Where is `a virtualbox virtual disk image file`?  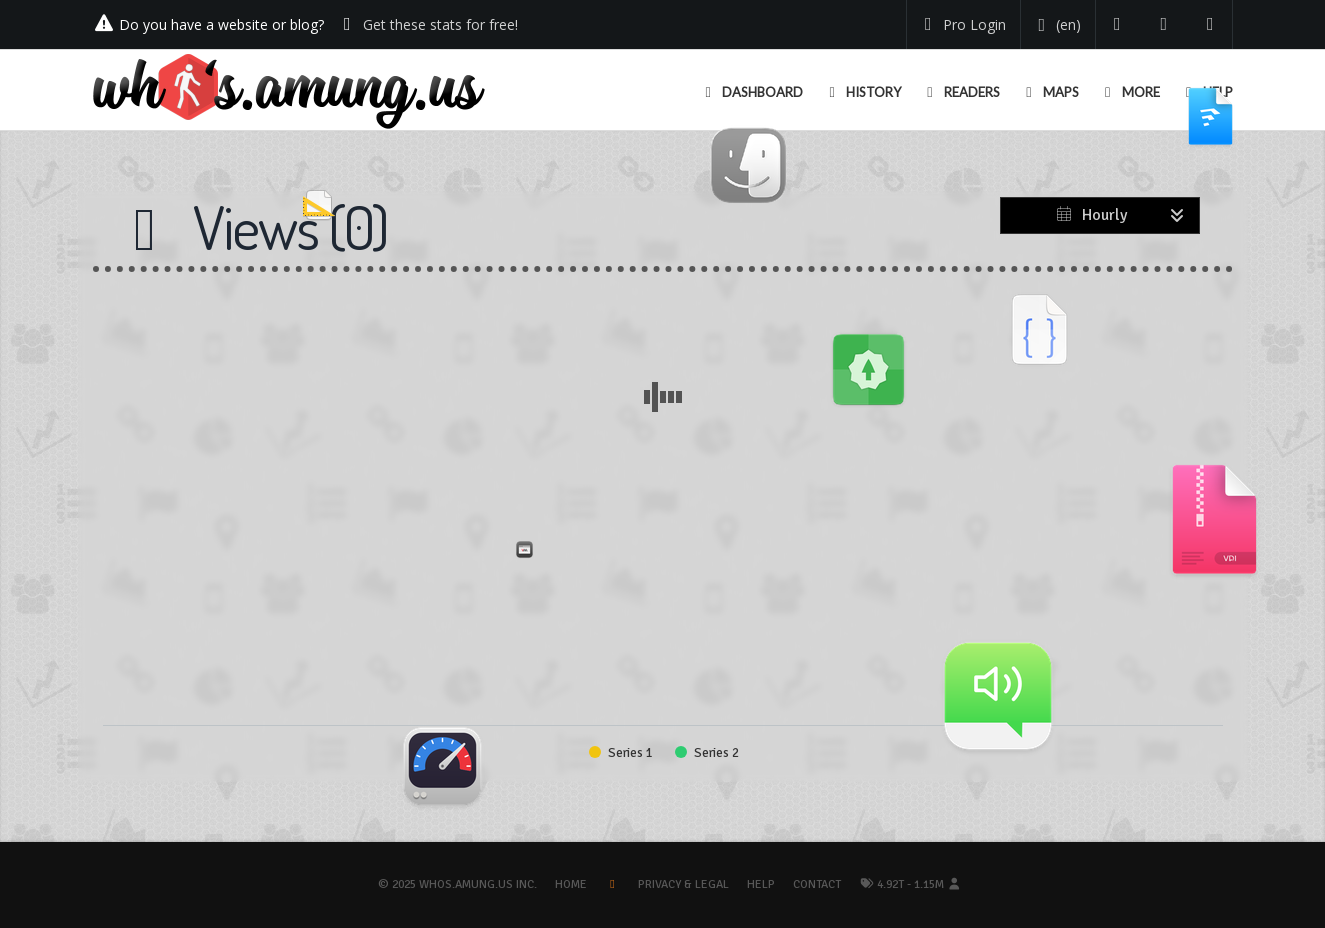 a virtualbox virtual disk image file is located at coordinates (1214, 521).